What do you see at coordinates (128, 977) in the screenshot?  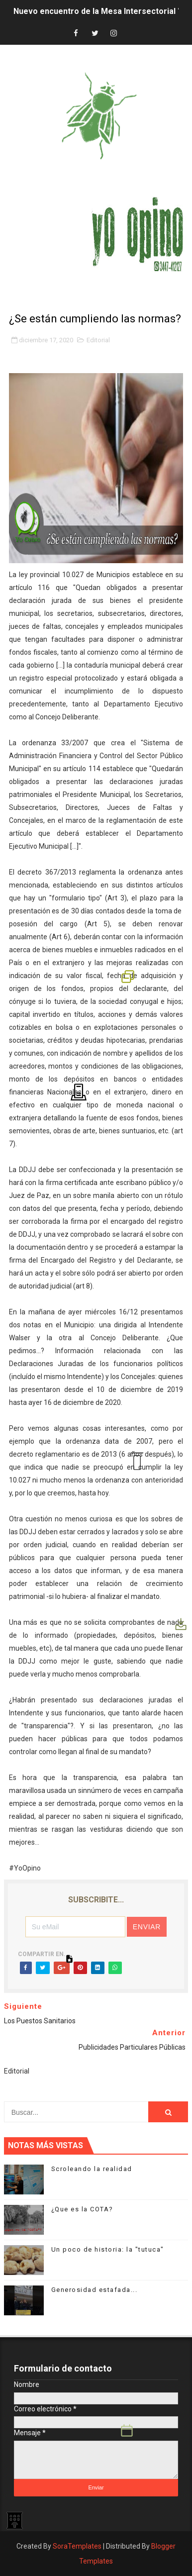 I see `collapse all expanded items in a tree view` at bounding box center [128, 977].